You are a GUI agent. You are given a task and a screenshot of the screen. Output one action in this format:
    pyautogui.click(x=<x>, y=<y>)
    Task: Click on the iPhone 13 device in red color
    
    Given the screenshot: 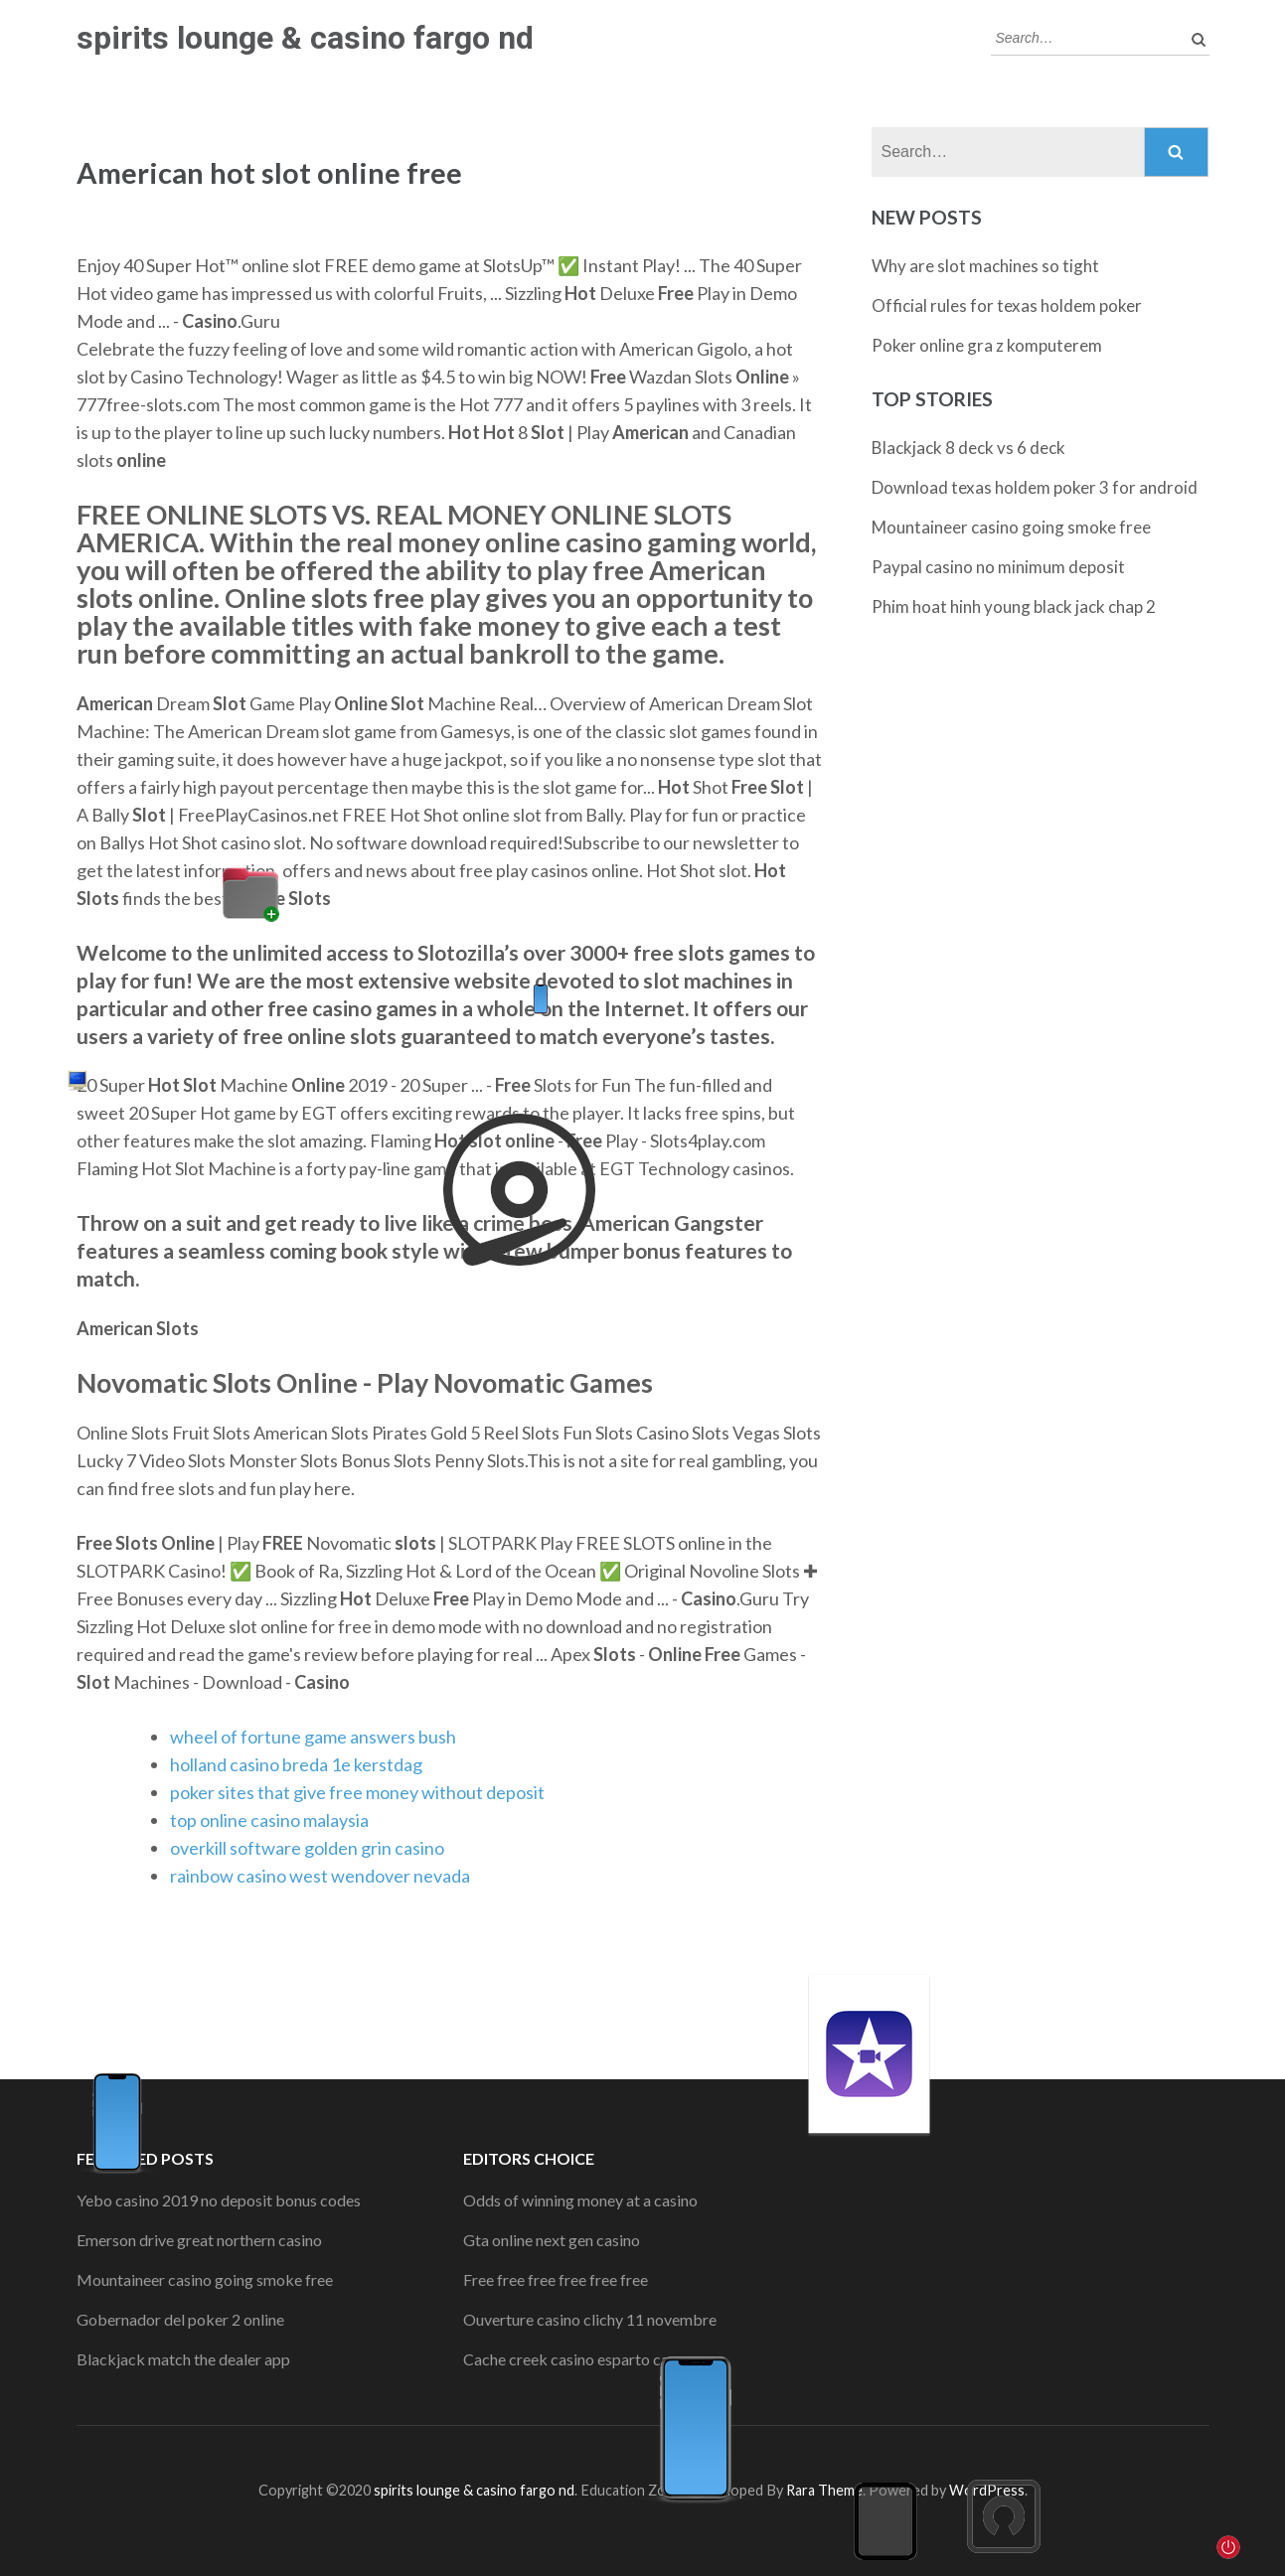 What is the action you would take?
    pyautogui.click(x=541, y=999)
    